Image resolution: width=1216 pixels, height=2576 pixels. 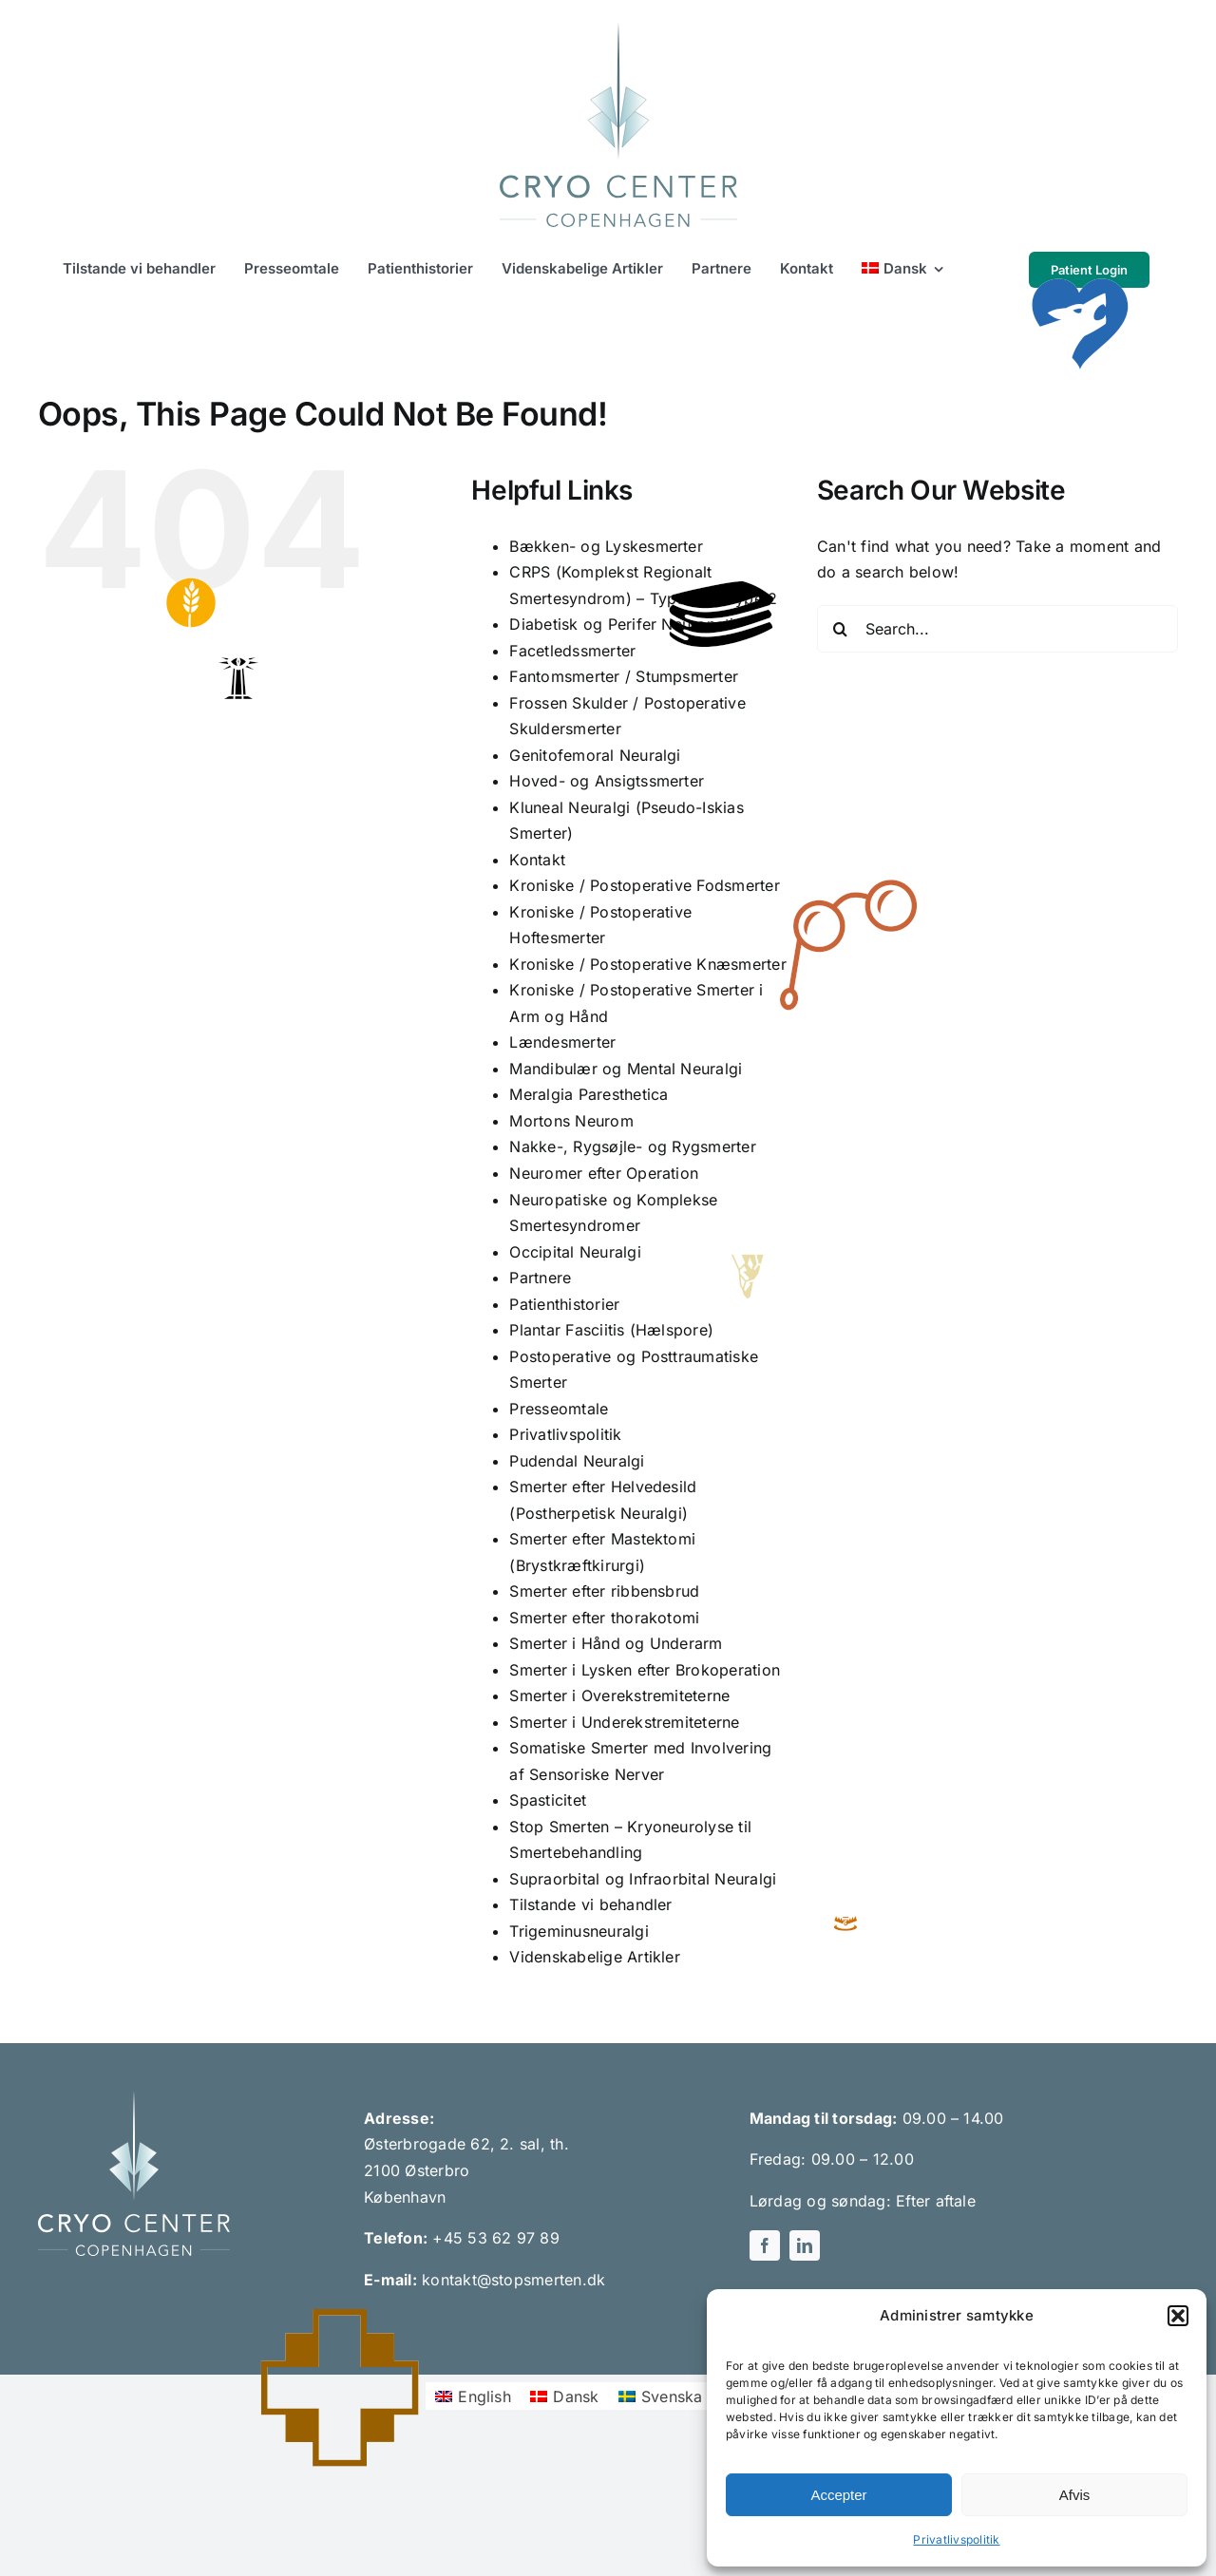 I want to click on view detailed information or inspect an item, so click(x=846, y=944).